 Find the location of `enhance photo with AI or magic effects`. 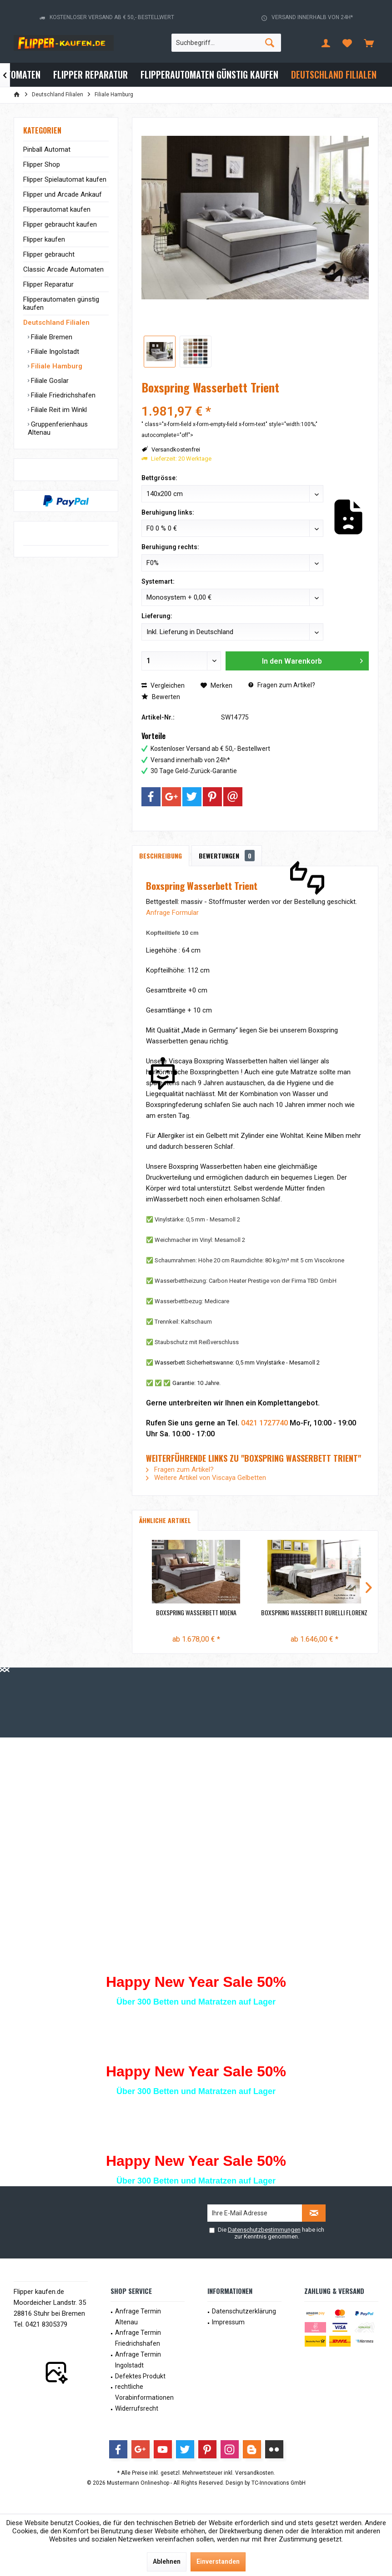

enhance photo with AI or magic effects is located at coordinates (56, 2372).